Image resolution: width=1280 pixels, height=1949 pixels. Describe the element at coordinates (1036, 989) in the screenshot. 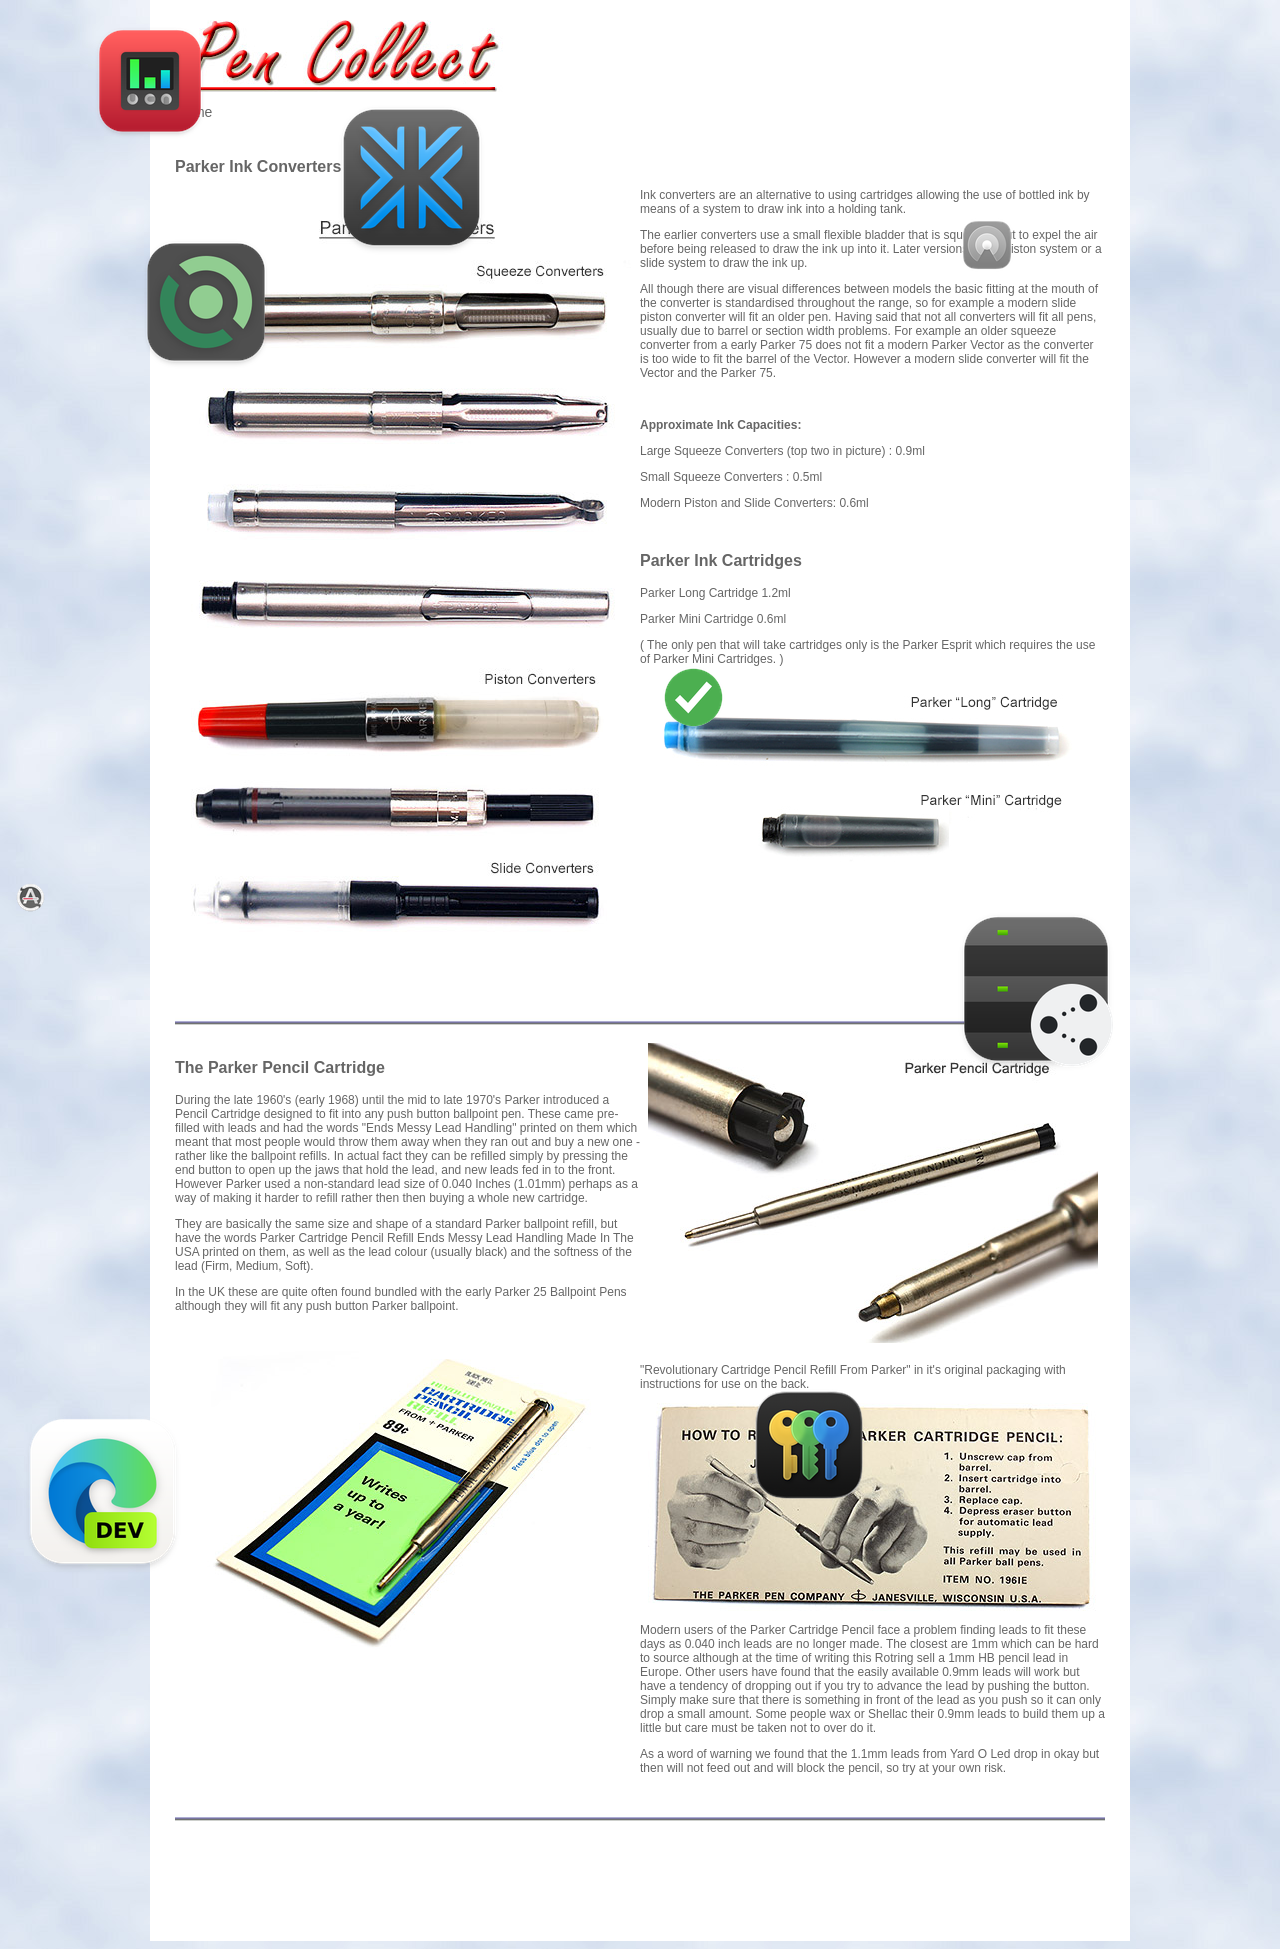

I see `configure network server sharing settings` at that location.